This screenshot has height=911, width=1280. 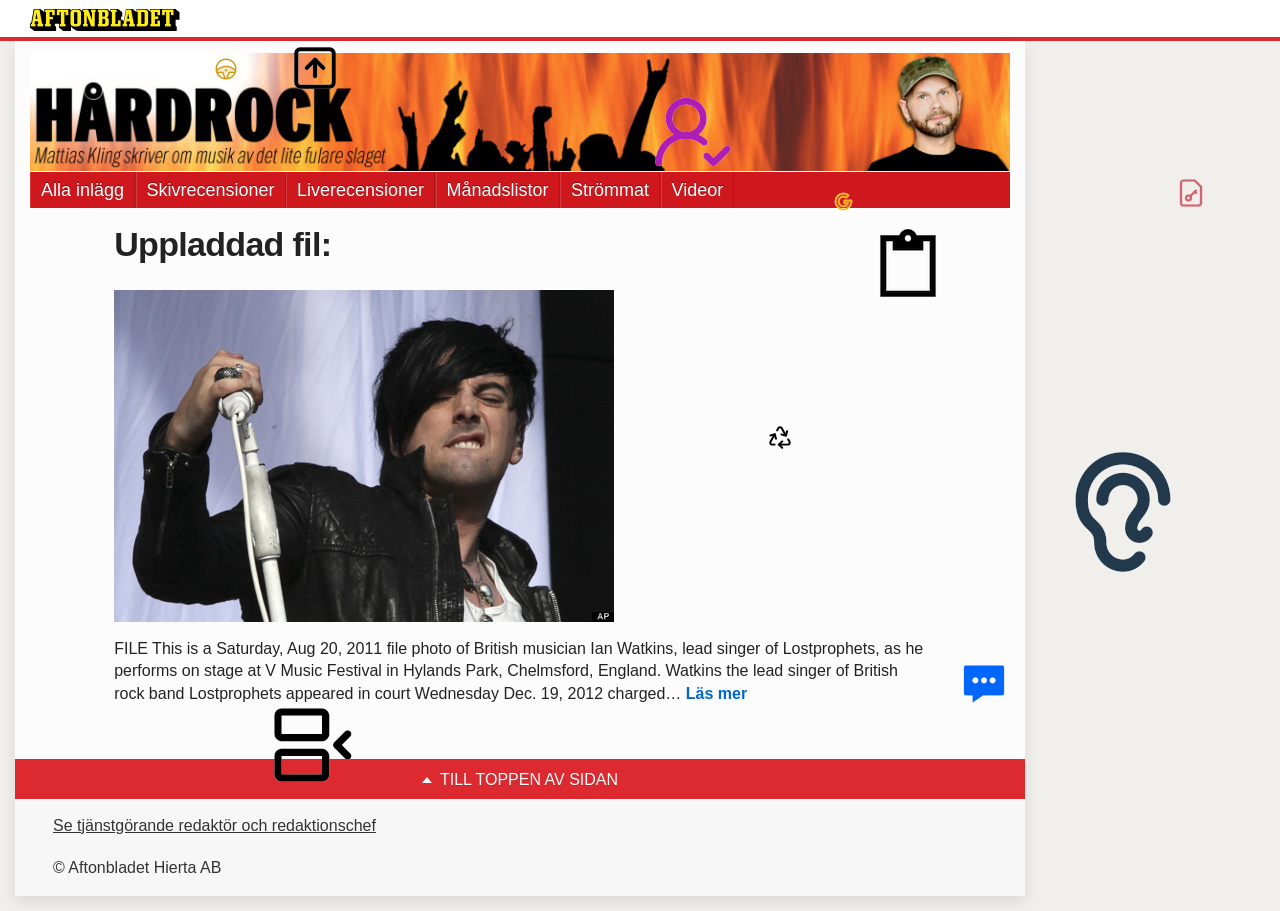 What do you see at coordinates (1123, 512) in the screenshot?
I see `access audio or hearing settings` at bounding box center [1123, 512].